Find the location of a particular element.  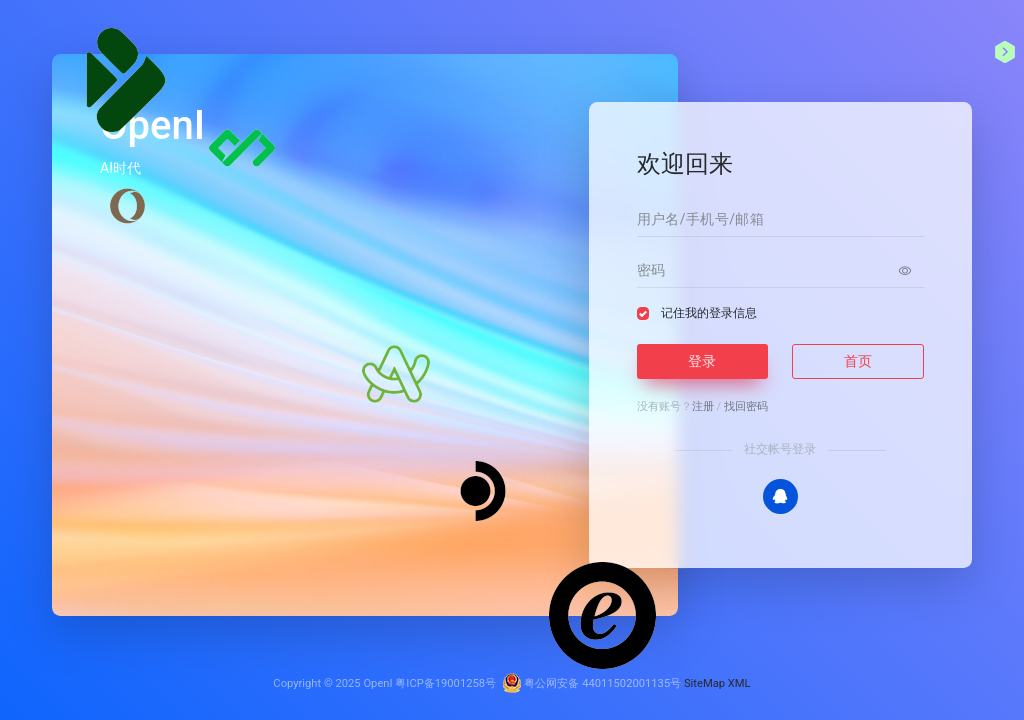

Steam Deck brand logo is located at coordinates (483, 491).